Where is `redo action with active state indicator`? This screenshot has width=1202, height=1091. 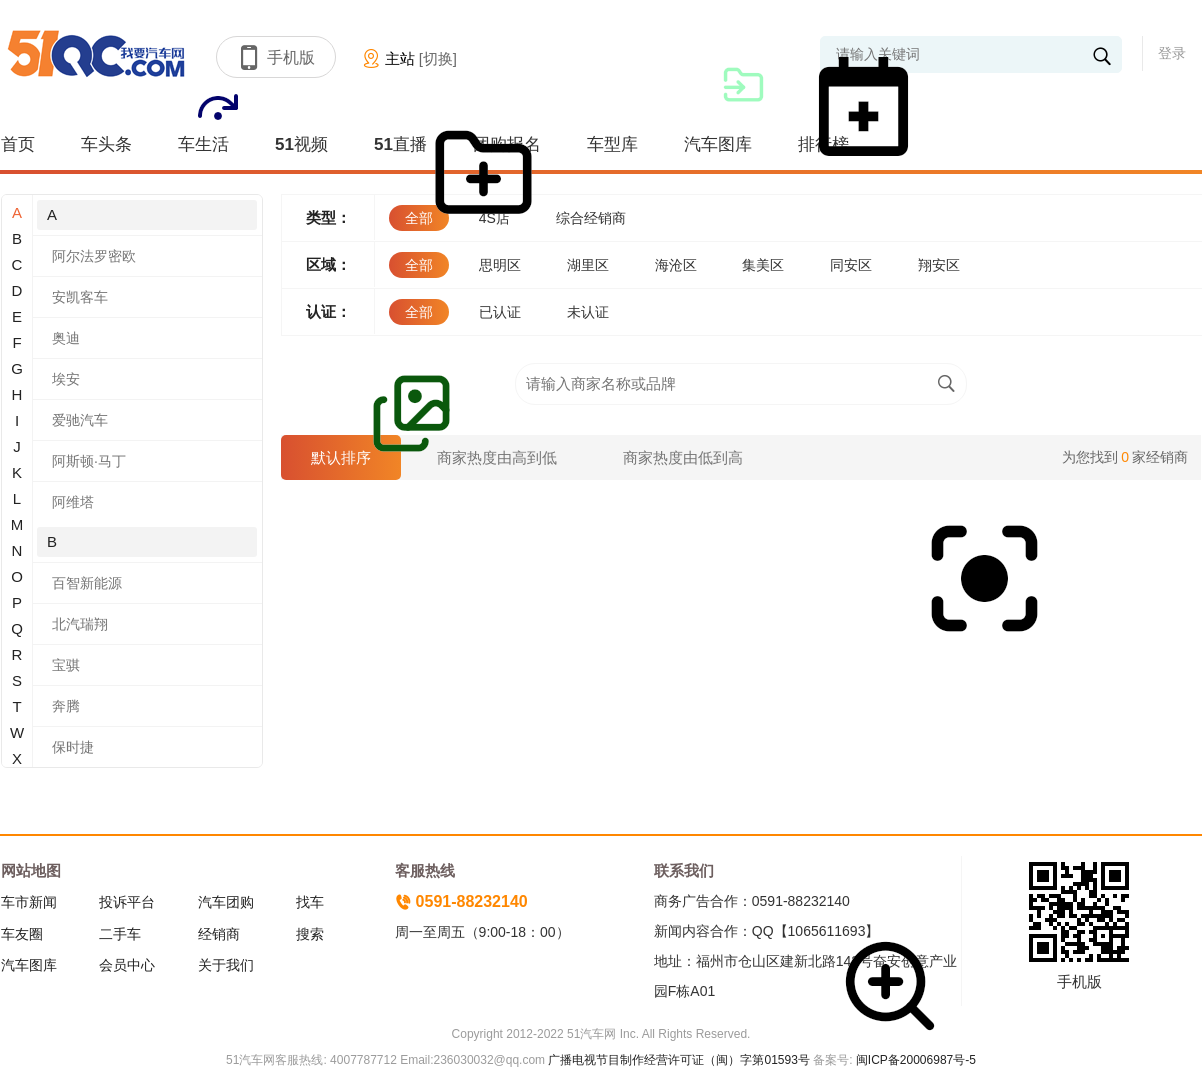
redo action with active state indicator is located at coordinates (218, 106).